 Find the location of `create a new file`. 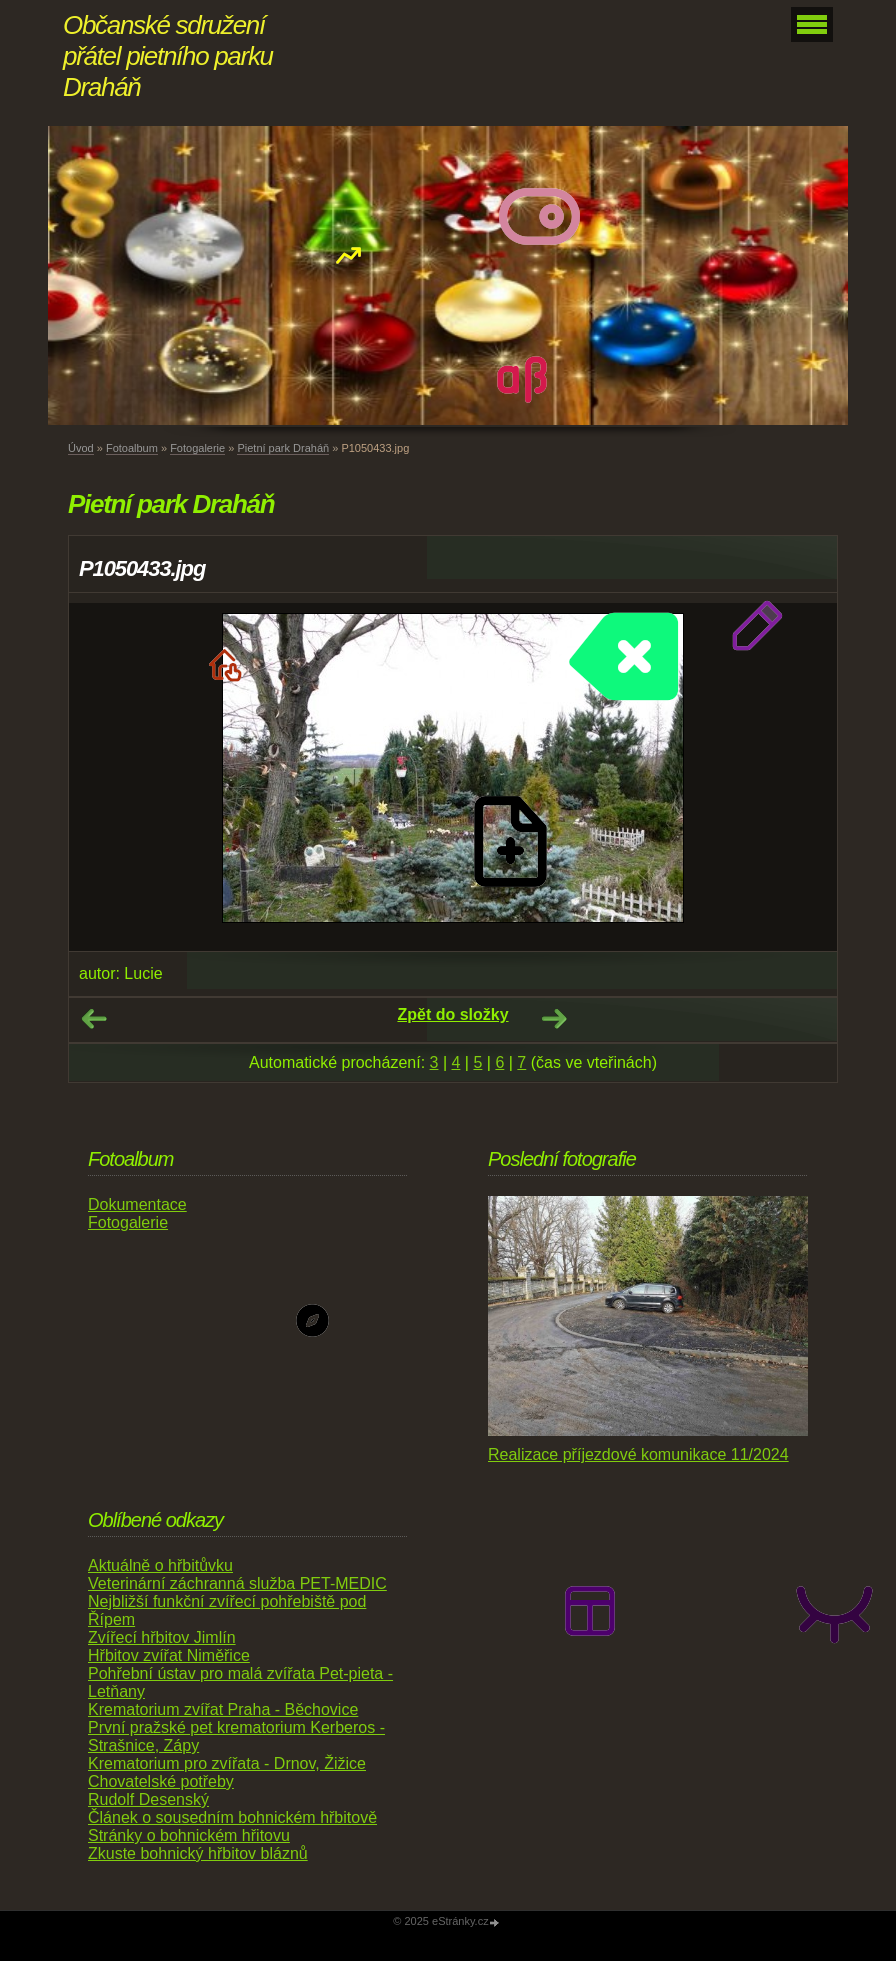

create a new file is located at coordinates (510, 841).